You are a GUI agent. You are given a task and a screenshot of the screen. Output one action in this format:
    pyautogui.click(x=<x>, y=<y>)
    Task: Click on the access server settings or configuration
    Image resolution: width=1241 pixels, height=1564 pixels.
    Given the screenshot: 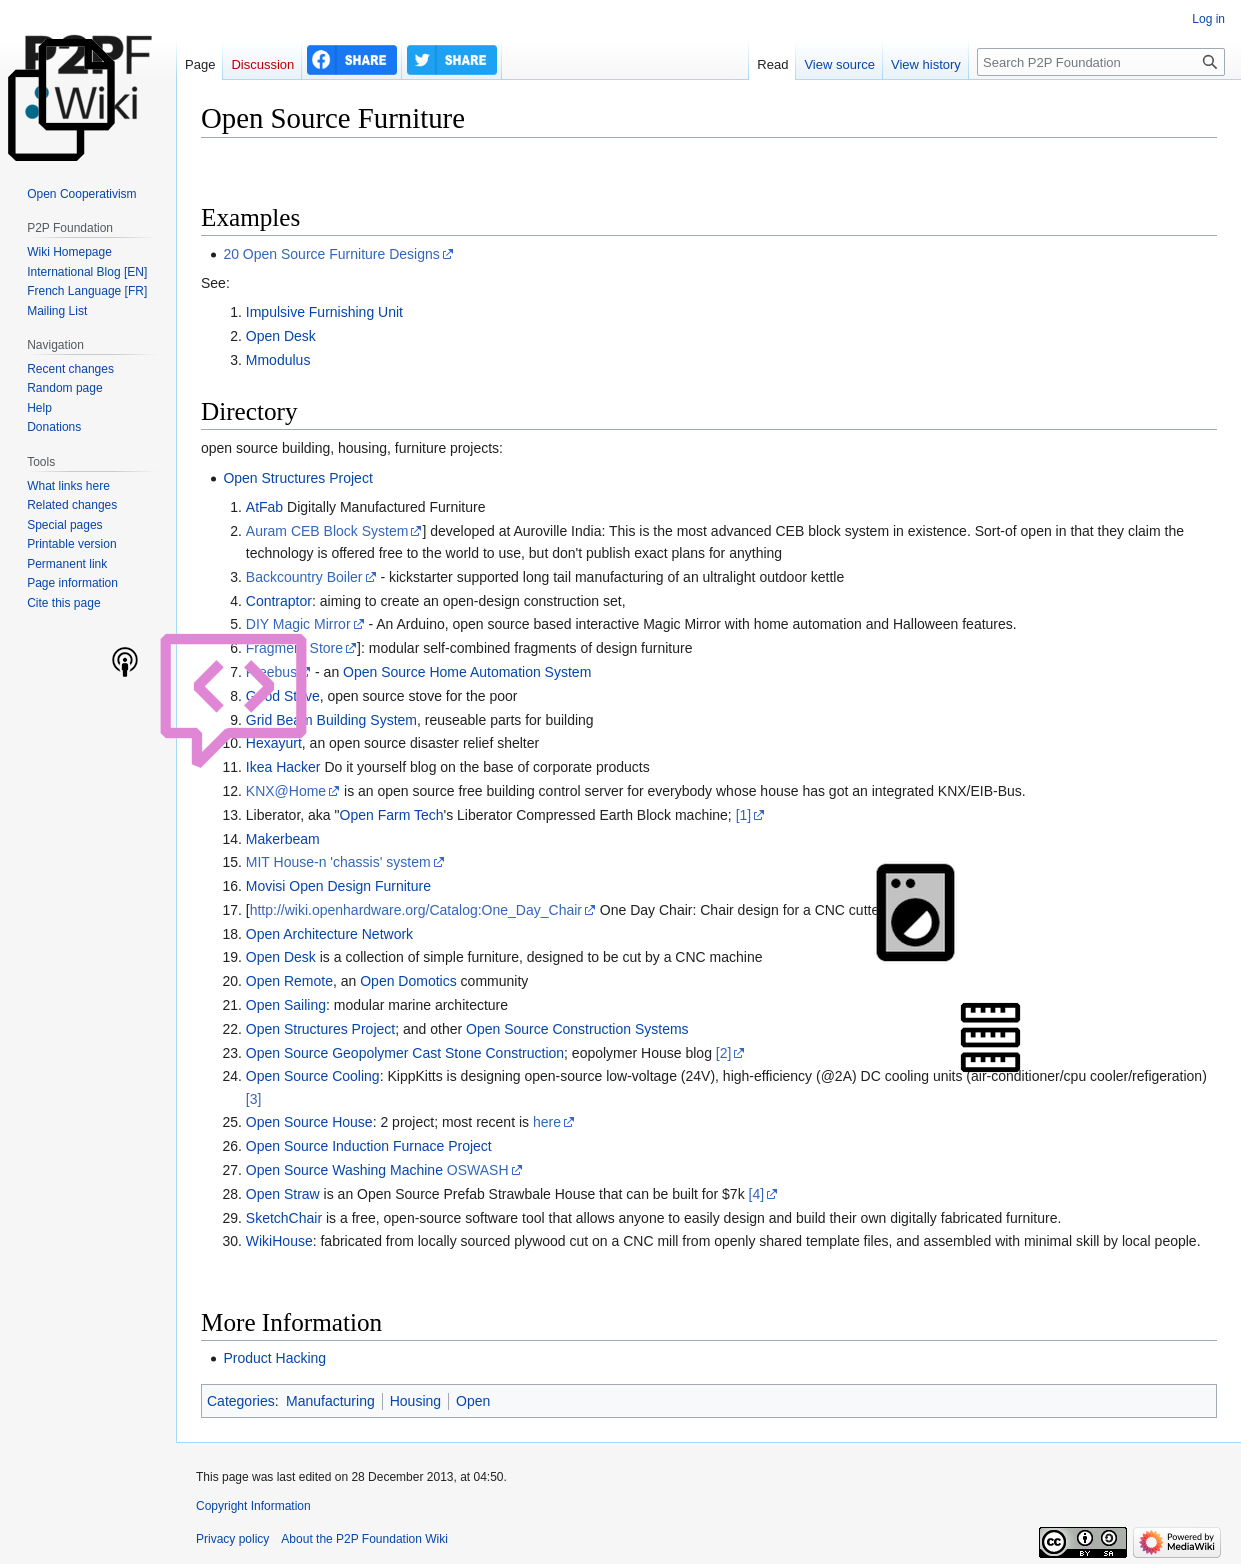 What is the action you would take?
    pyautogui.click(x=990, y=1037)
    